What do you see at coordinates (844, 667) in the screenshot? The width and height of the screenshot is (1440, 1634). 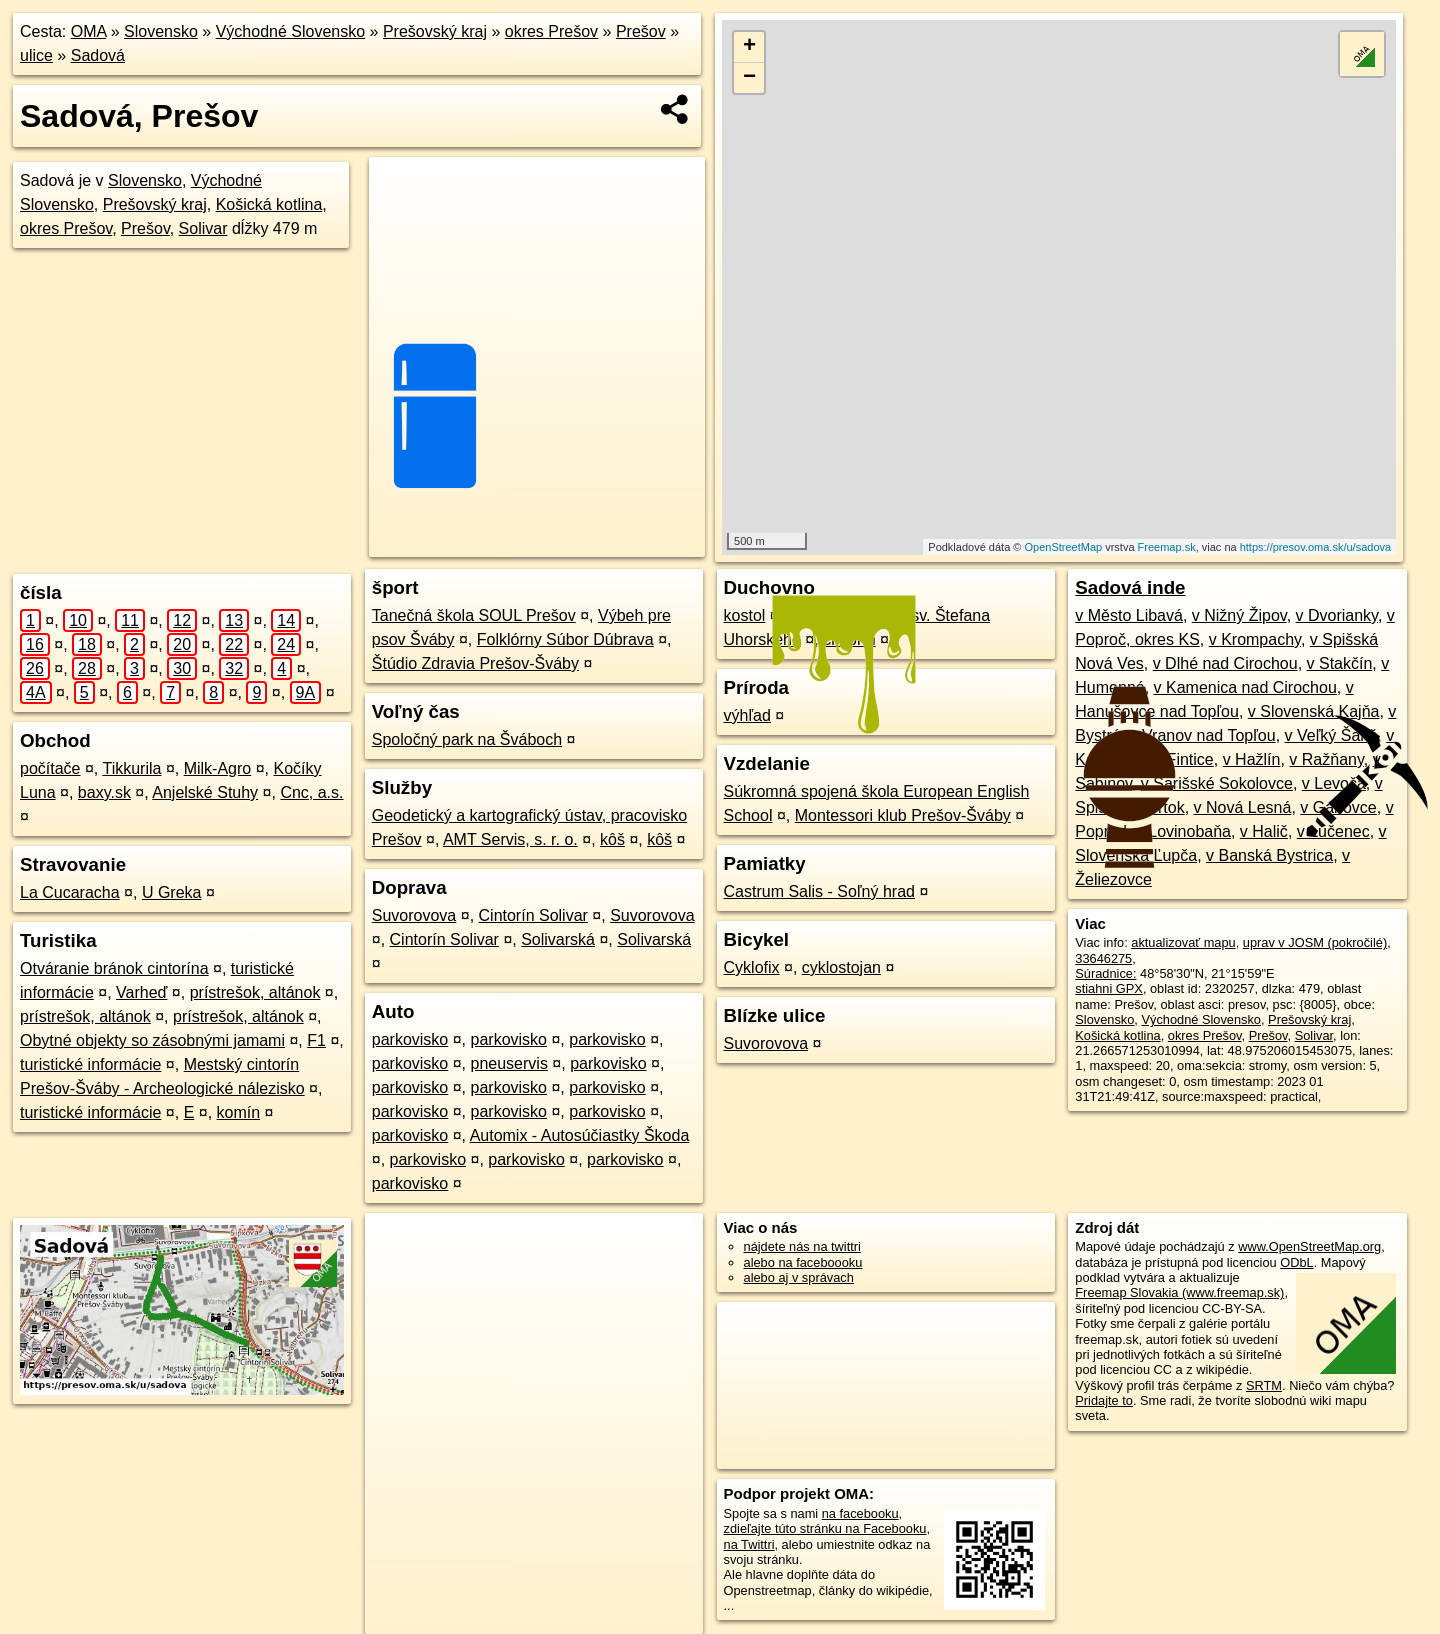 I see `indicates blood or gore content warning` at bounding box center [844, 667].